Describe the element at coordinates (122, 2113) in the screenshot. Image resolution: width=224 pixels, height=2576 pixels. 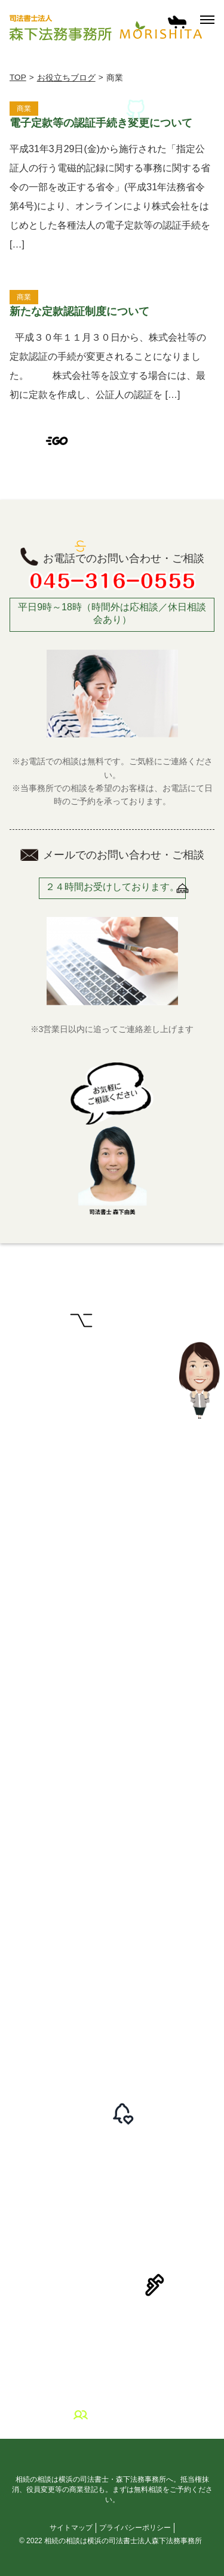
I see `notifications from favorites or loved ones` at that location.